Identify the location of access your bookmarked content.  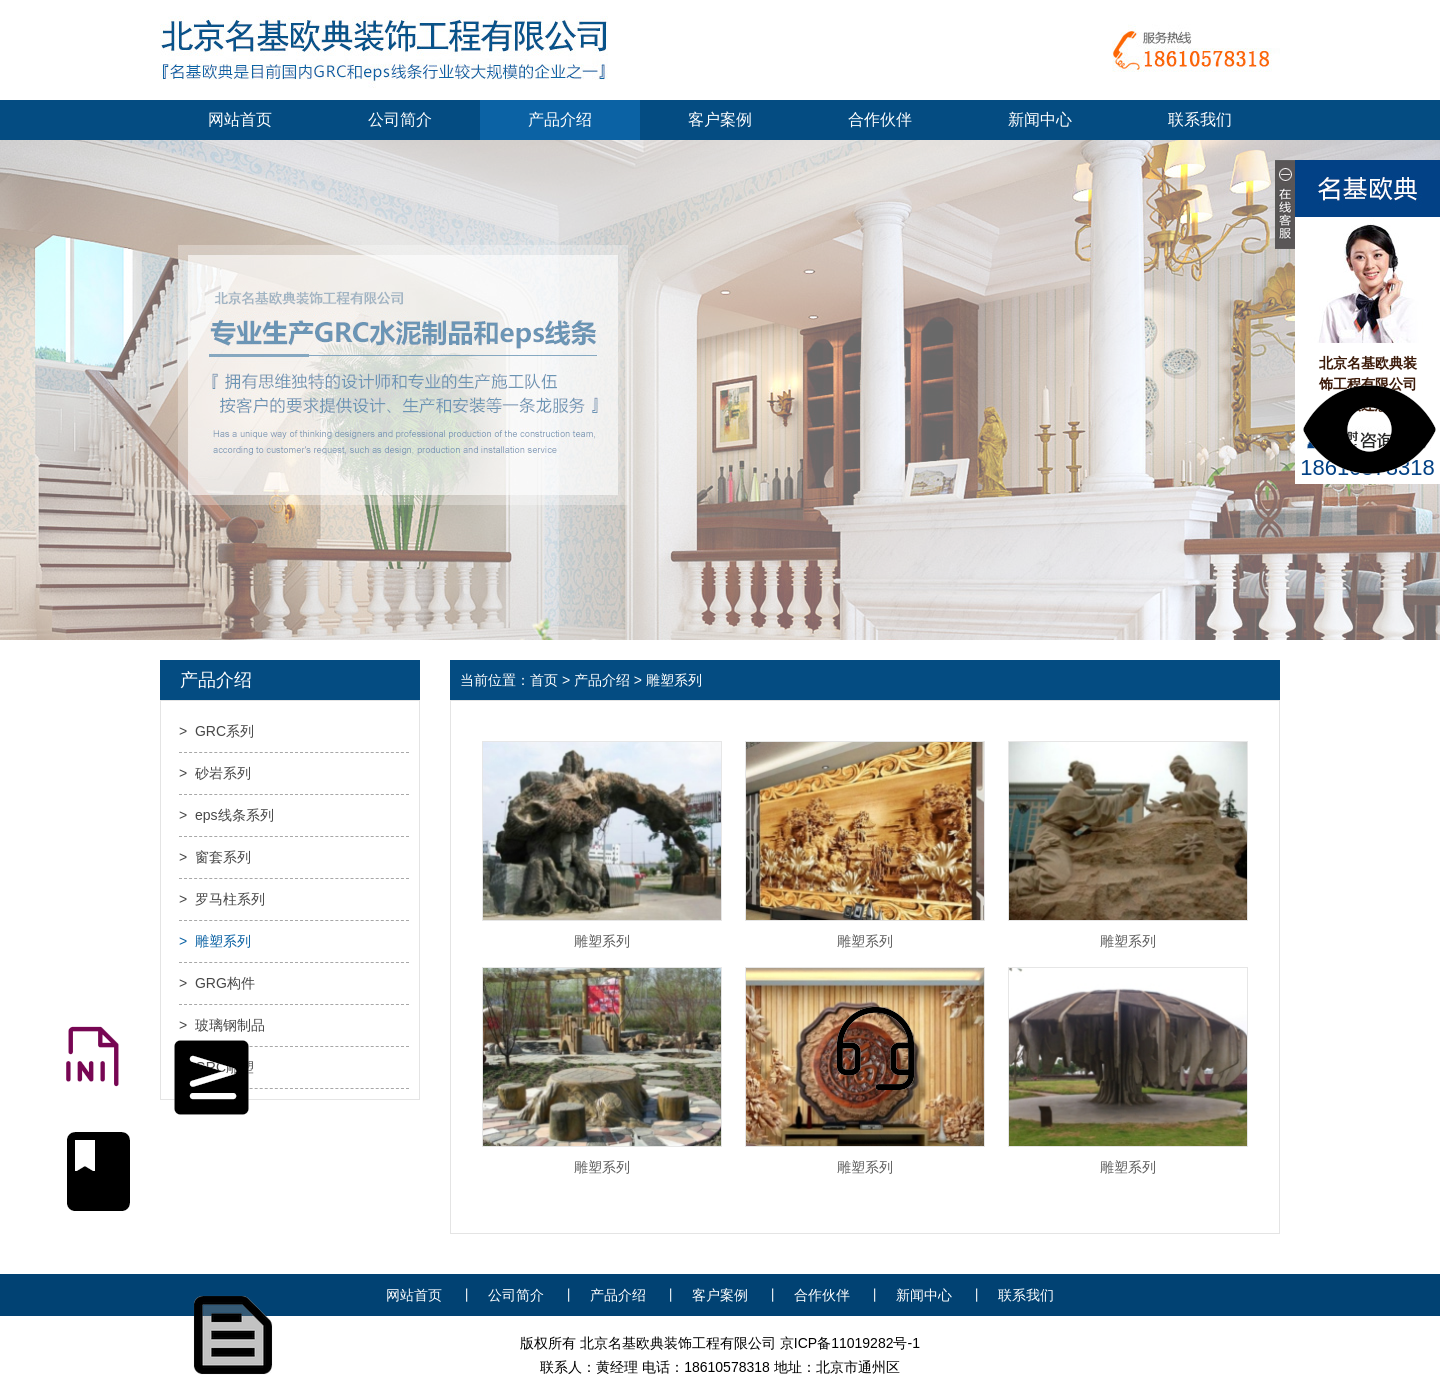
(98, 1171).